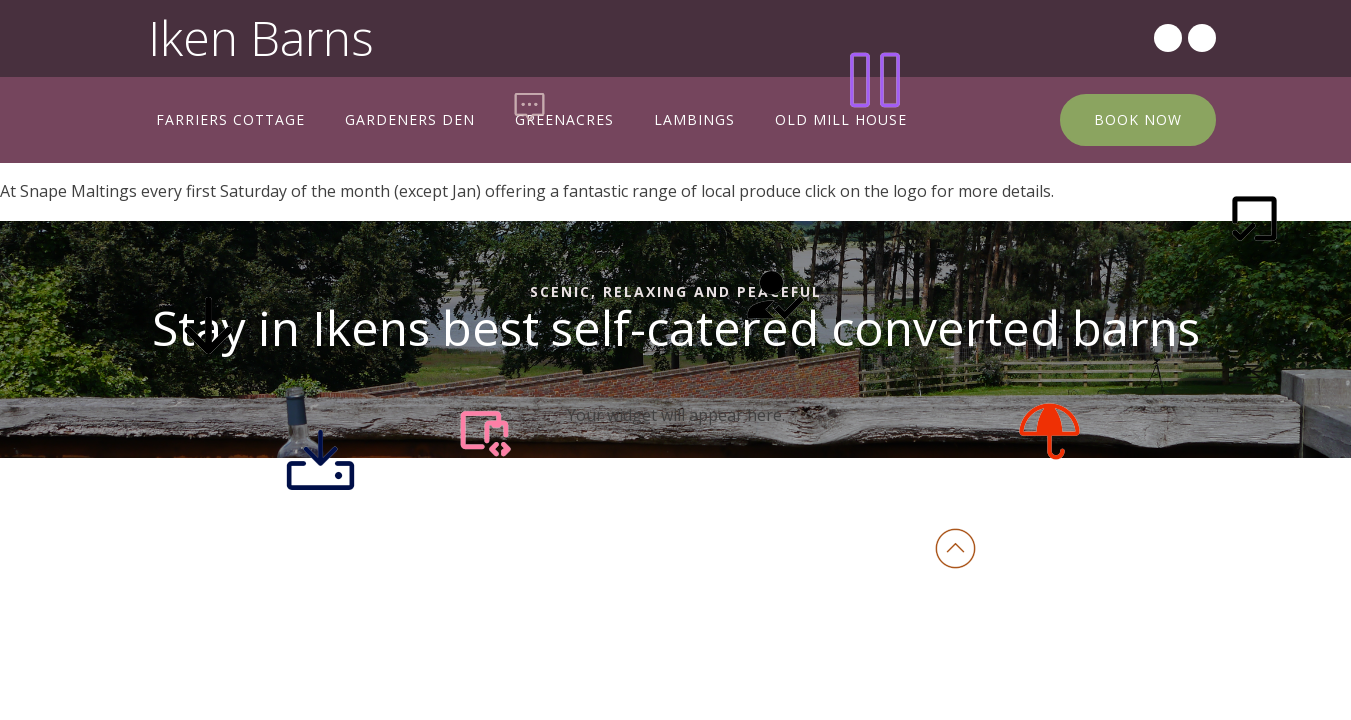 Image resolution: width=1351 pixels, height=720 pixels. I want to click on access developer tools across devices, so click(484, 432).